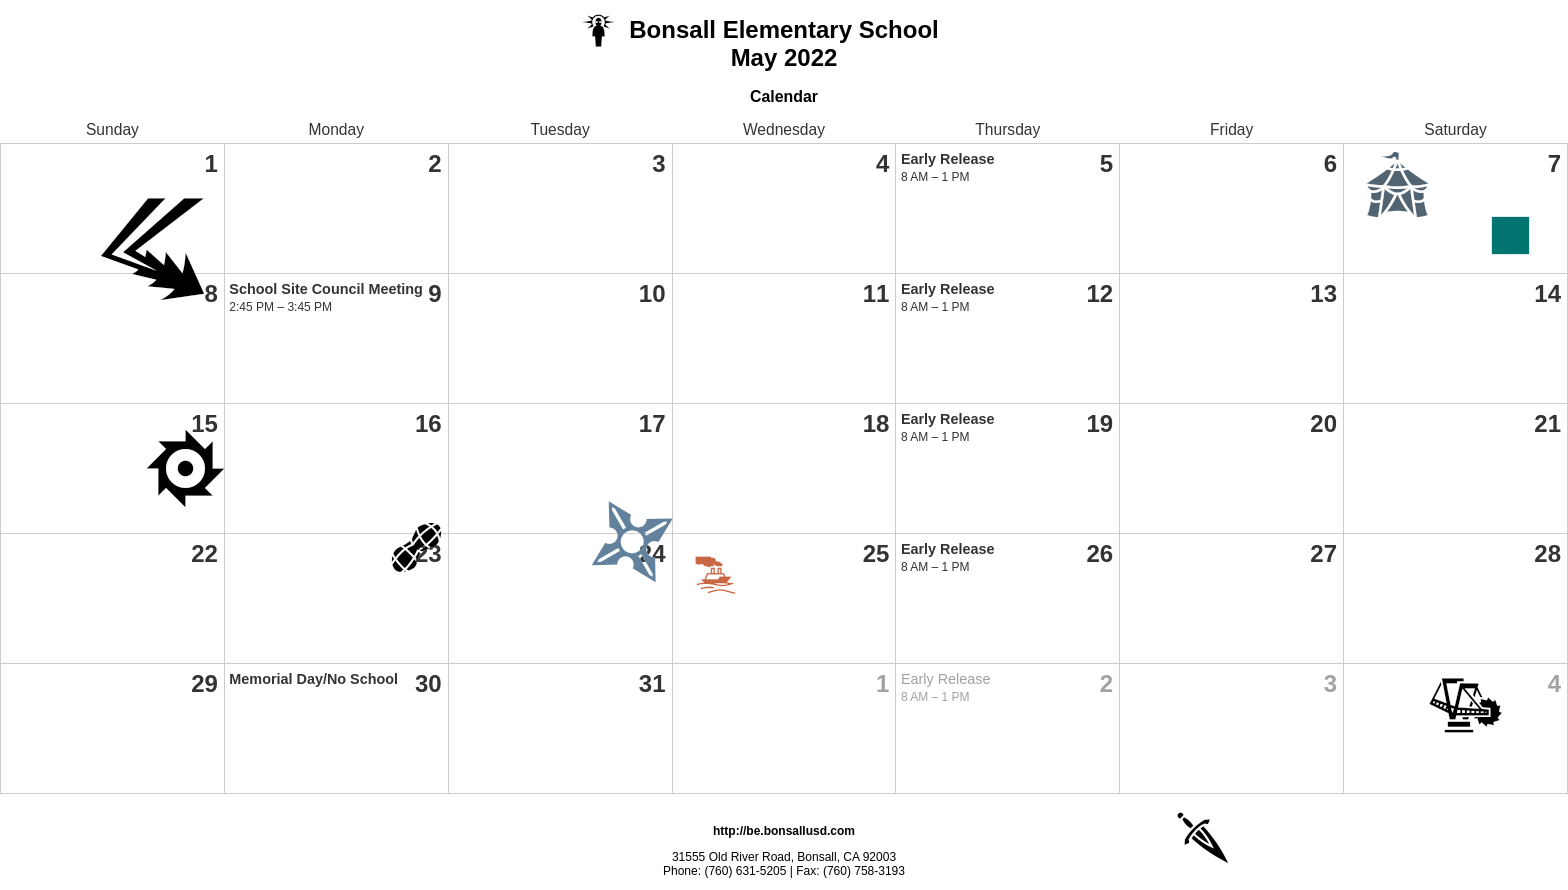 This screenshot has height=890, width=1568. Describe the element at coordinates (152, 249) in the screenshot. I see `redirect or reroute an action` at that location.